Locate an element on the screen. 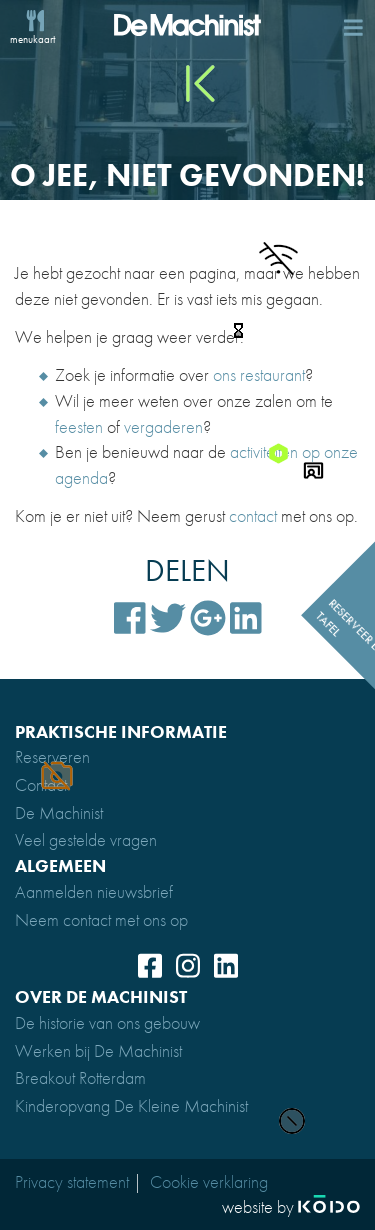 This screenshot has height=1230, width=375. camera is disabled or unavailable is located at coordinates (57, 776).